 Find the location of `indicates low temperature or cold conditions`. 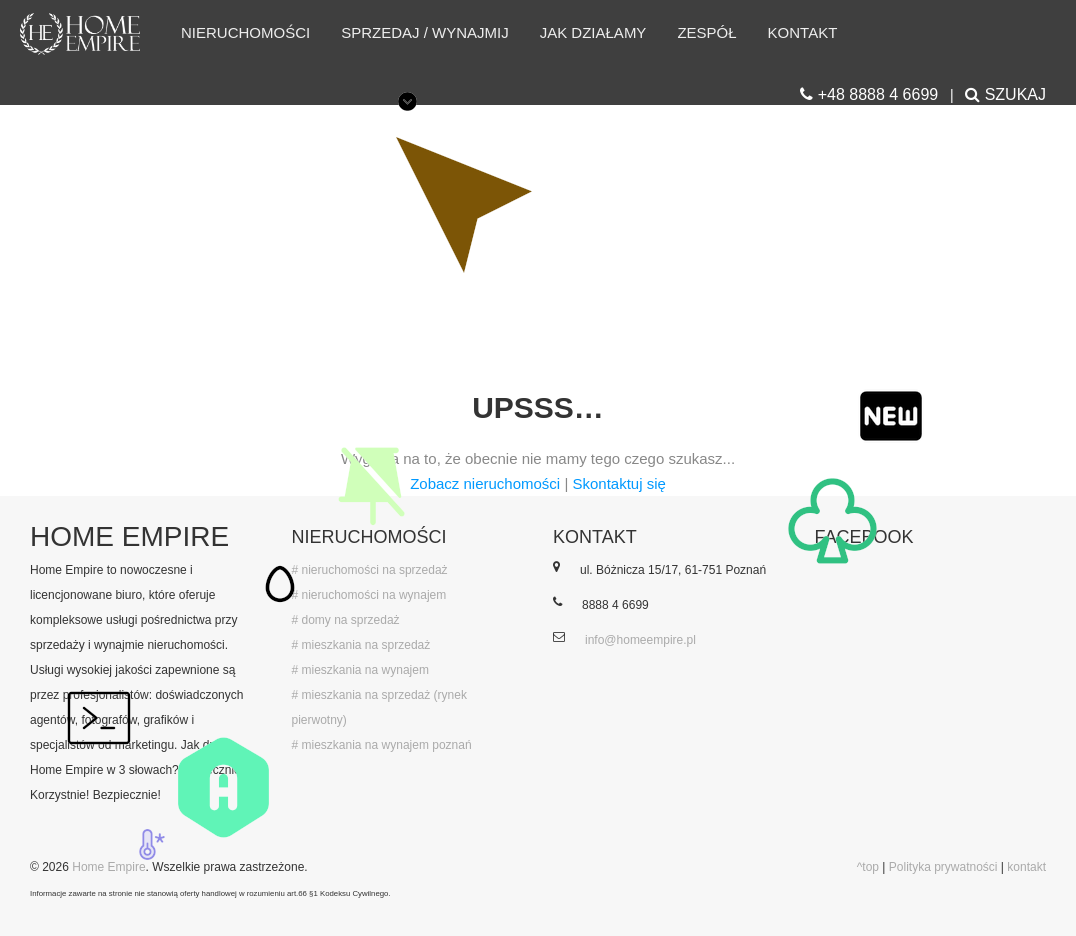

indicates low temperature or cold conditions is located at coordinates (148, 844).